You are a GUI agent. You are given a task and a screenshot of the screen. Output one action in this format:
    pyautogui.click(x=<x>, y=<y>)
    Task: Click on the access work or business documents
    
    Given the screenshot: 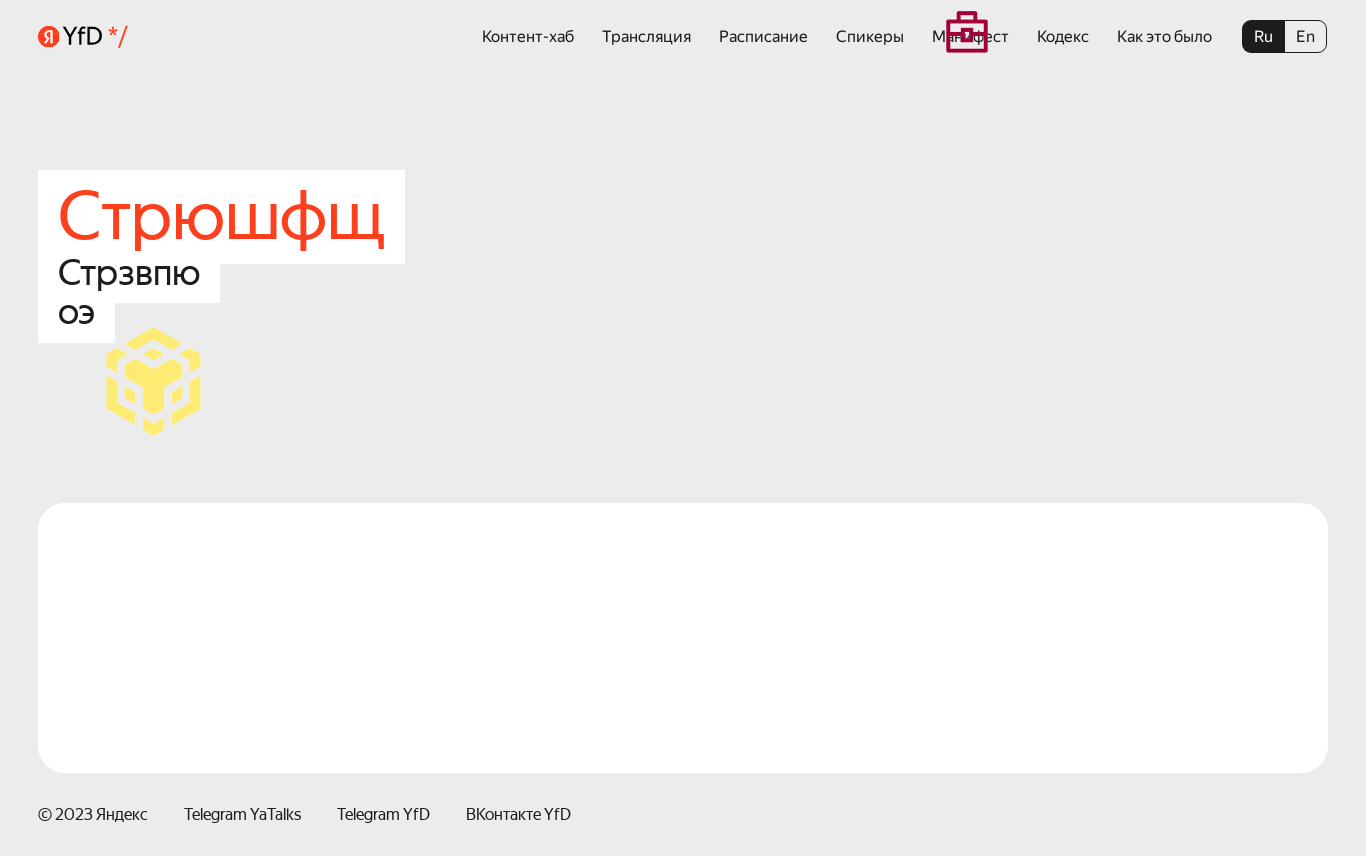 What is the action you would take?
    pyautogui.click(x=967, y=34)
    